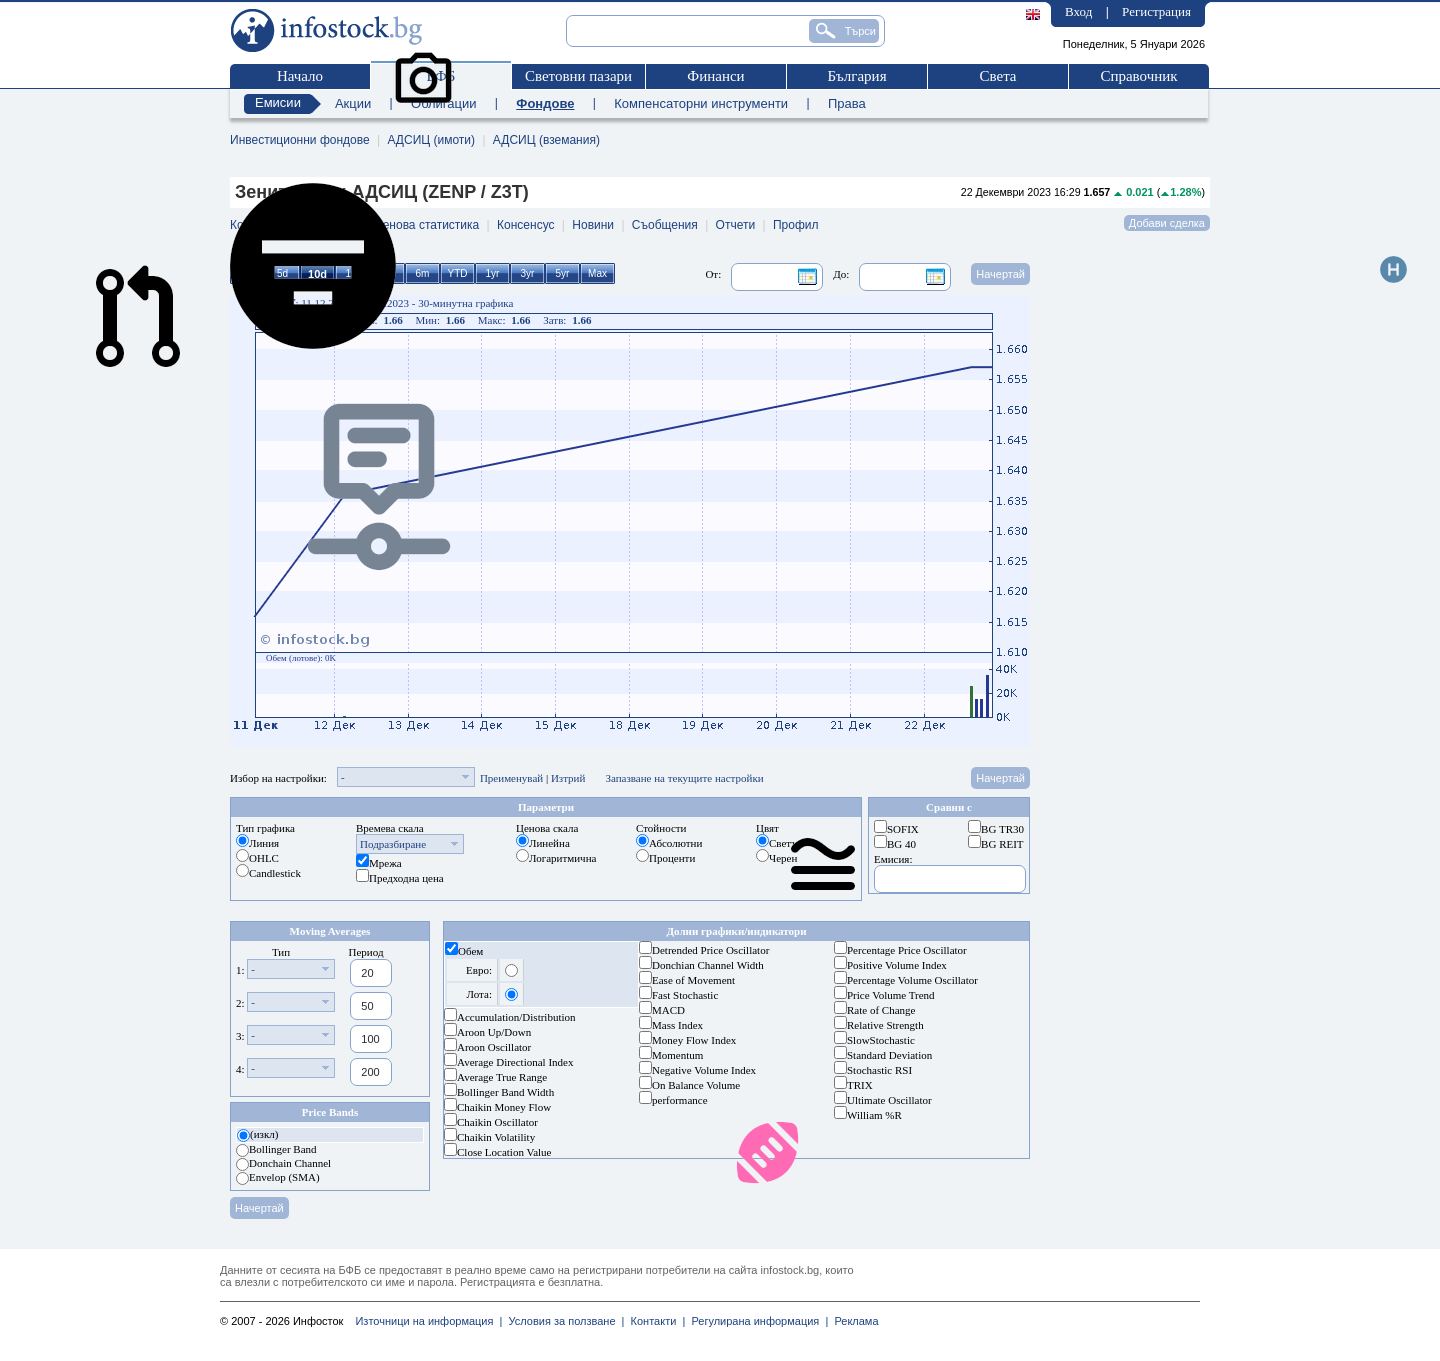 The image size is (1440, 1361). I want to click on view event details on timeline, so click(379, 483).